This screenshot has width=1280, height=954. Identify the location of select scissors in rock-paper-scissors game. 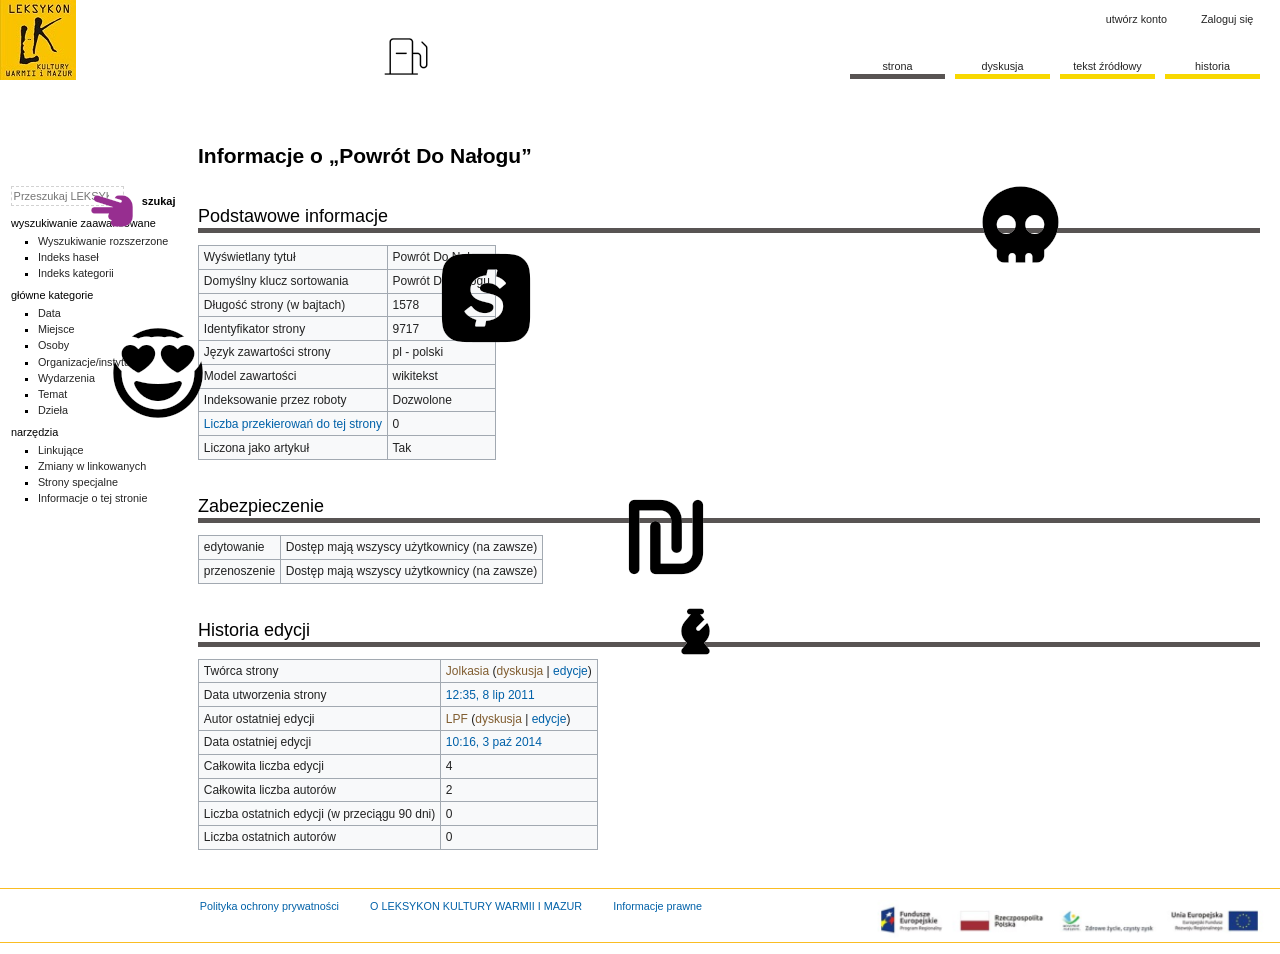
(112, 211).